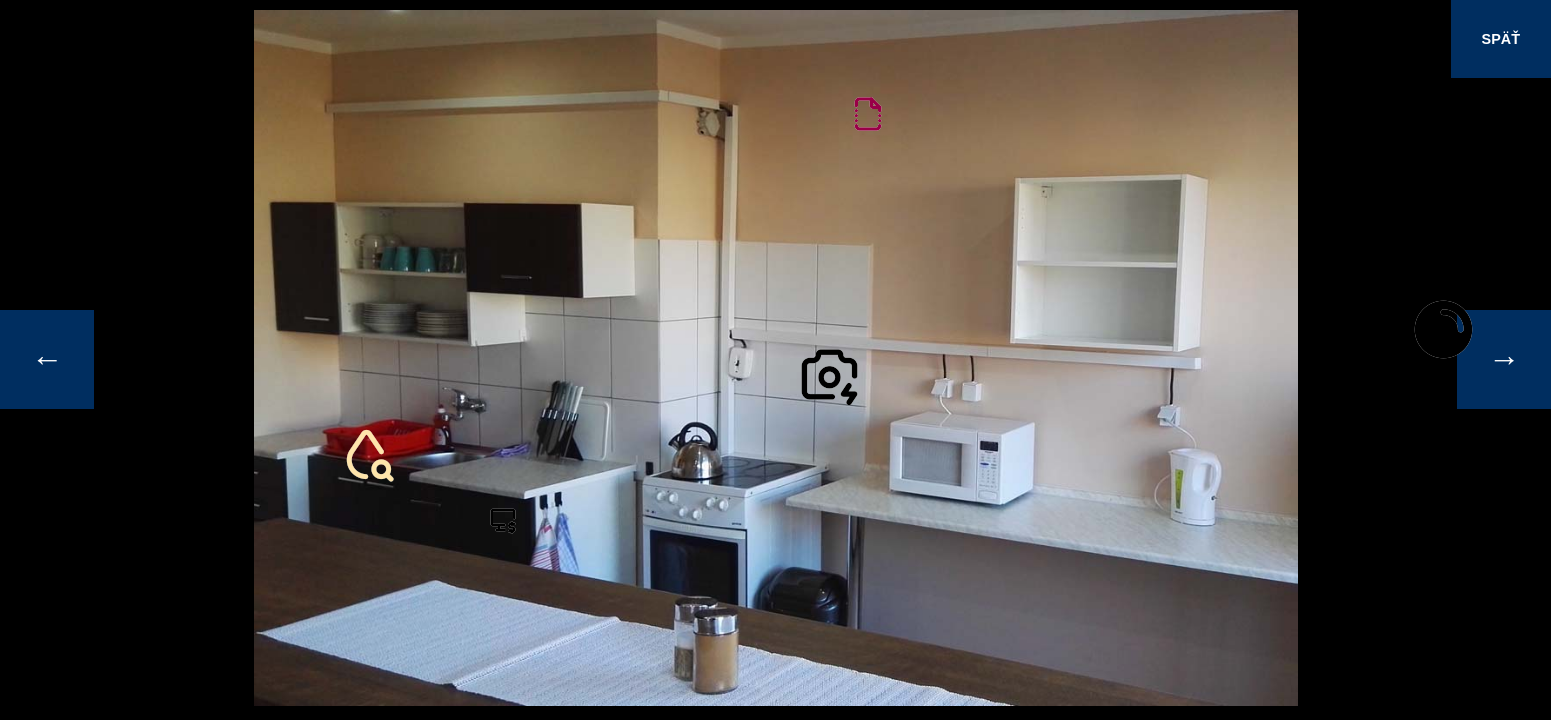 Image resolution: width=1551 pixels, height=720 pixels. I want to click on apply inner shadow effect to top-right corner, so click(1443, 329).